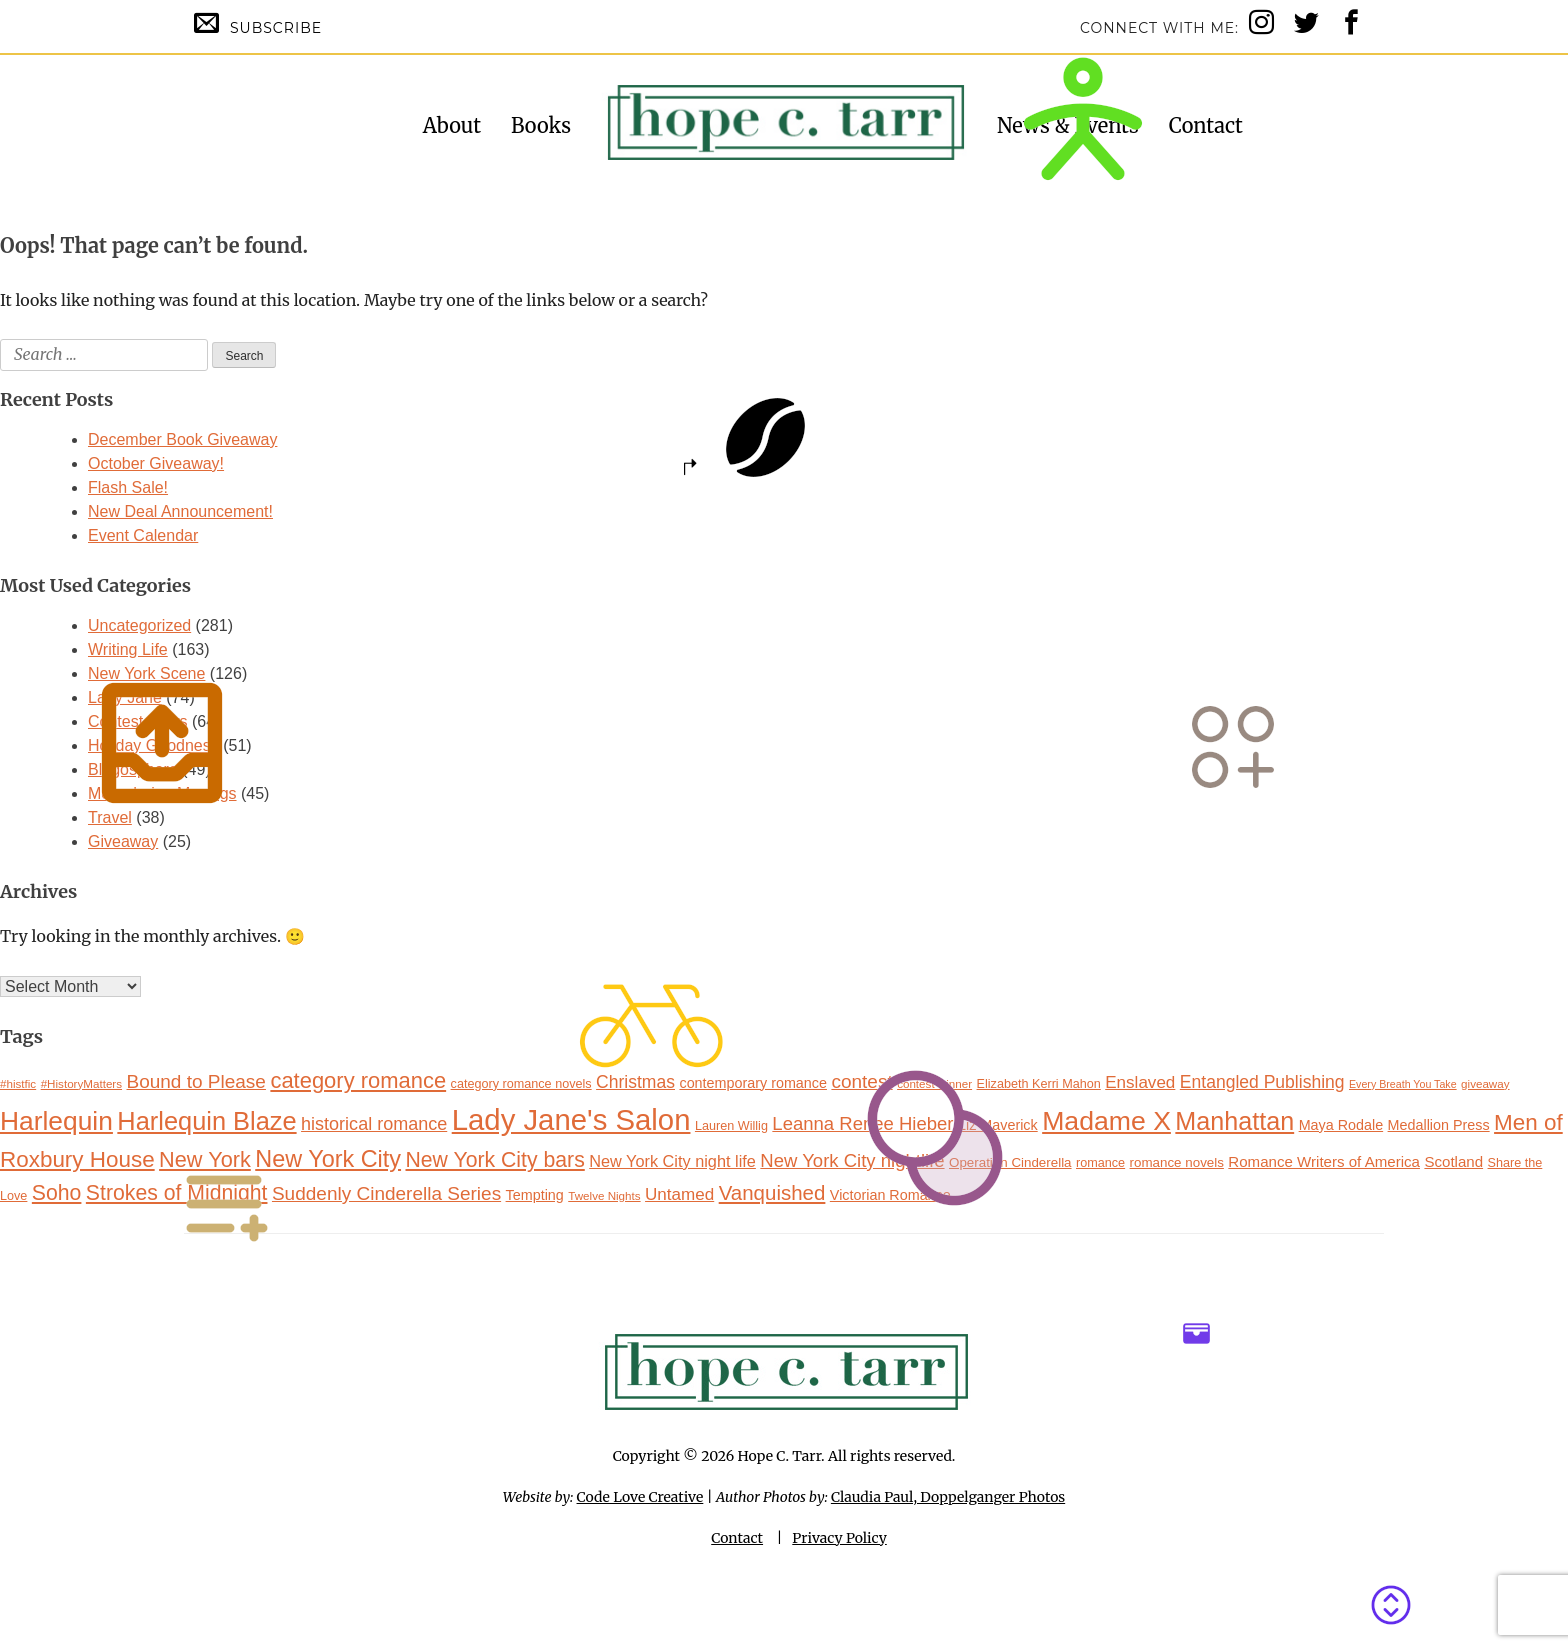 The width and height of the screenshot is (1568, 1649). What do you see at coordinates (1391, 1605) in the screenshot?
I see `expand or collapse a section` at bounding box center [1391, 1605].